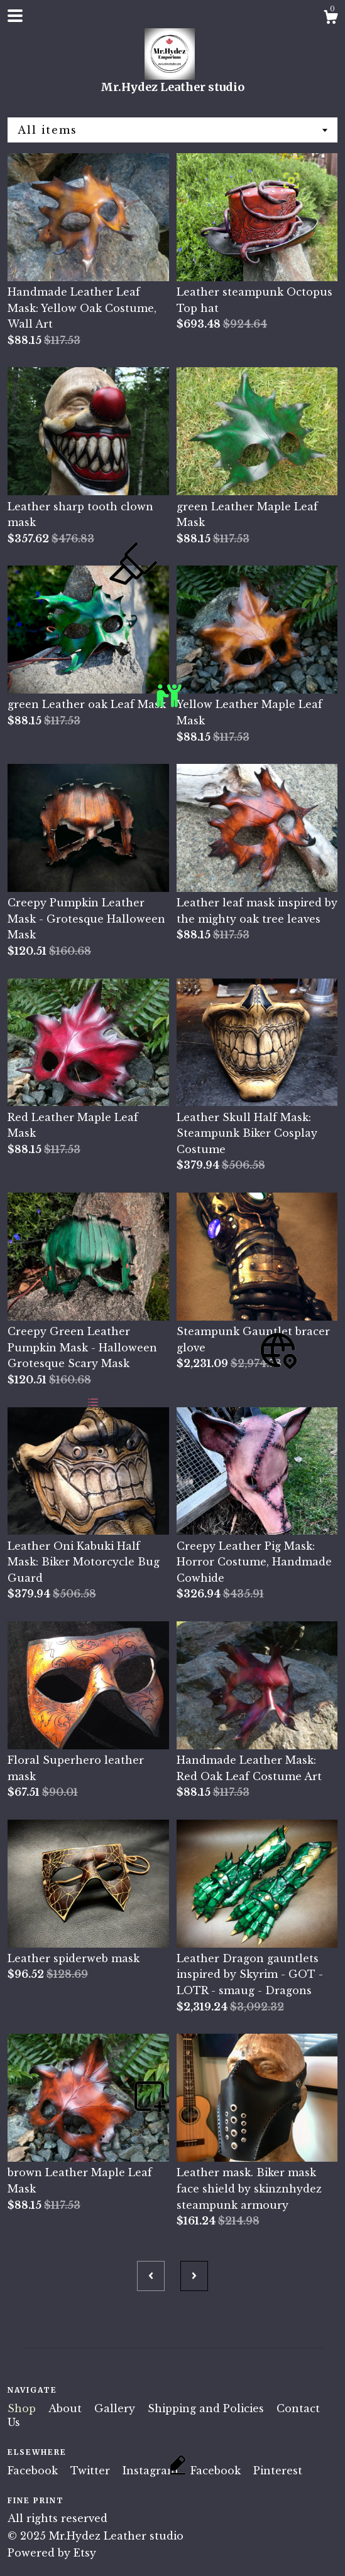  What do you see at coordinates (178, 2465) in the screenshot?
I see `edit content or text` at bounding box center [178, 2465].